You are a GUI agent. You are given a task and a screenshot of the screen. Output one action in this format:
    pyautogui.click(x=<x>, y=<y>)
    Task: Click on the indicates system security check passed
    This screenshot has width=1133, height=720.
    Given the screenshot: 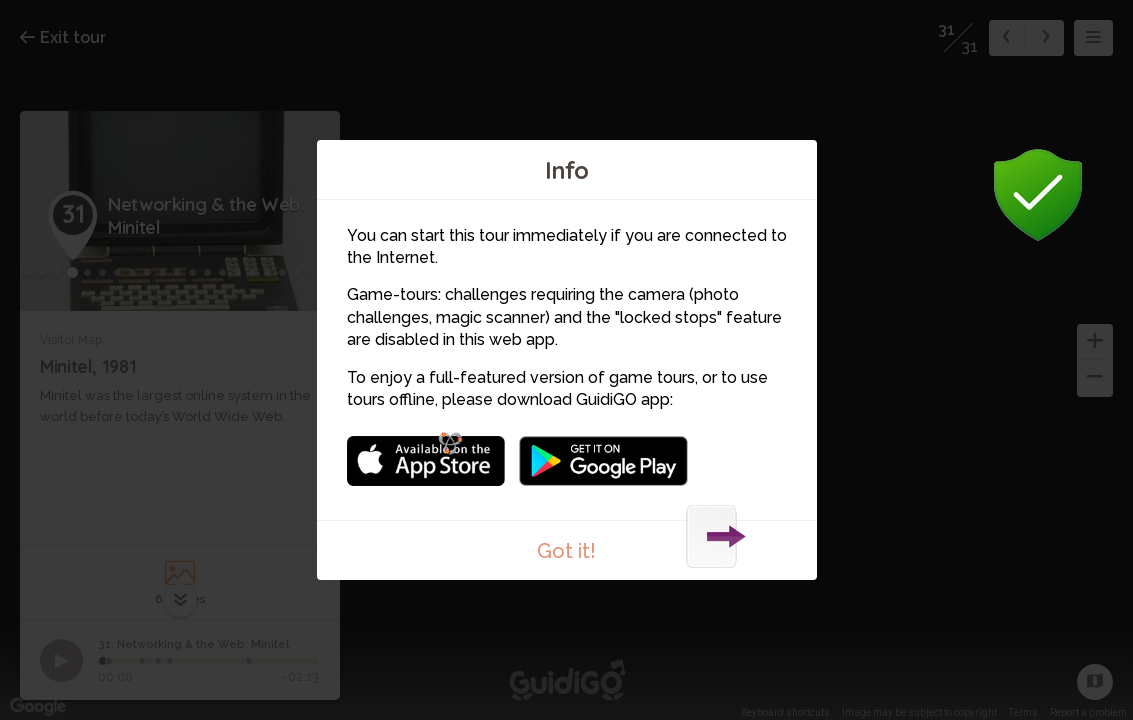 What is the action you would take?
    pyautogui.click(x=1038, y=195)
    